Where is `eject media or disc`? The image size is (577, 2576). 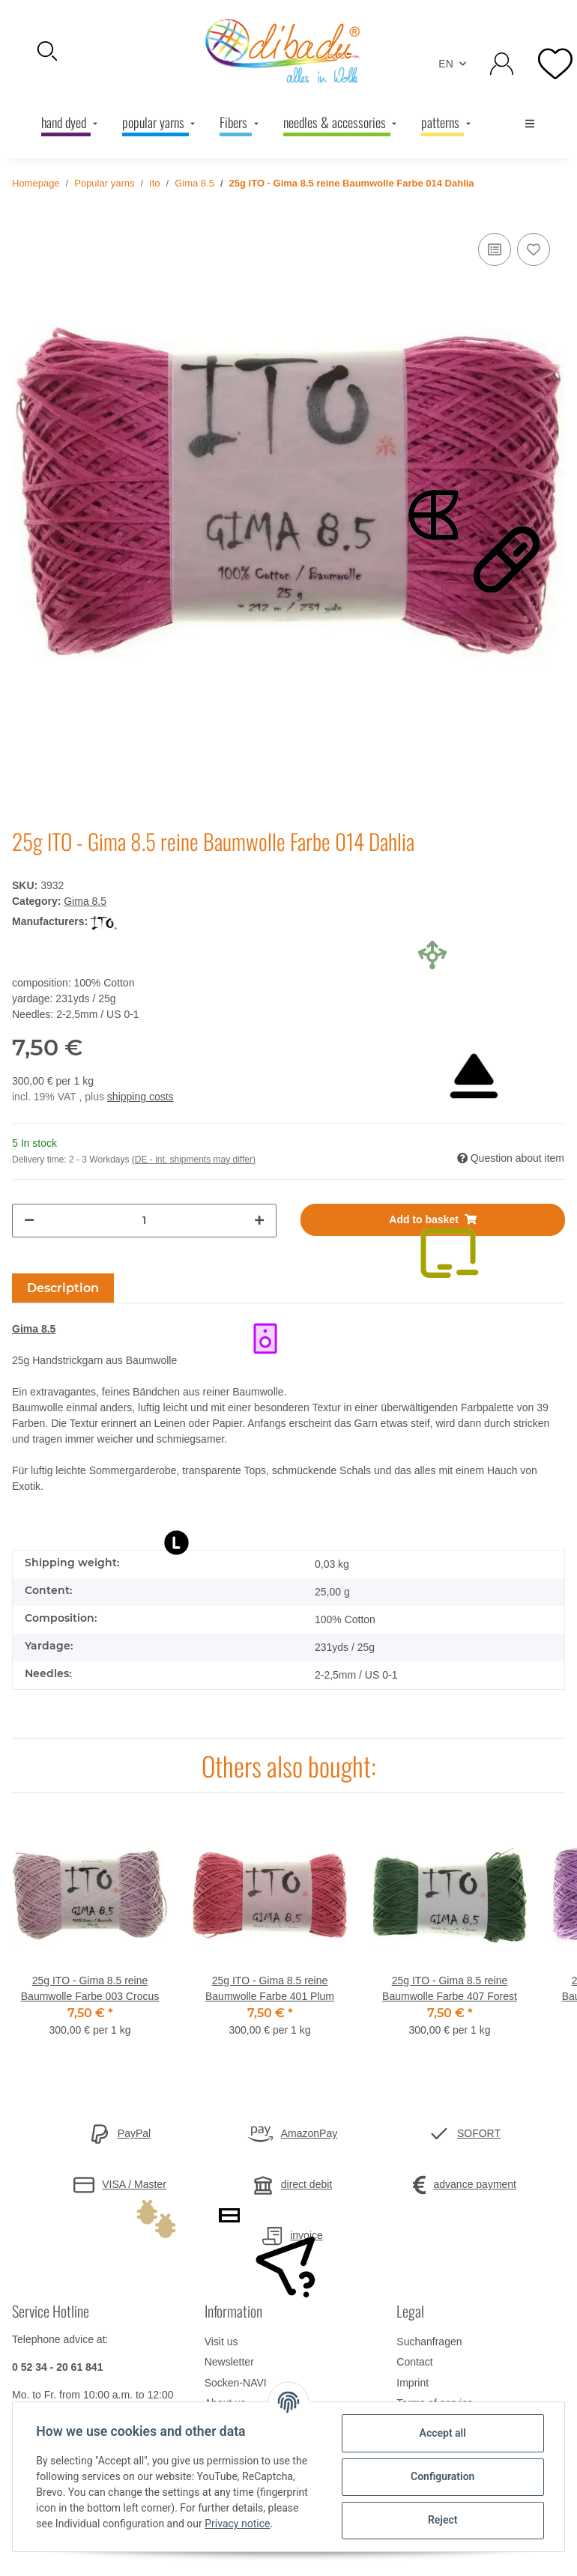 eject media or disc is located at coordinates (474, 1074).